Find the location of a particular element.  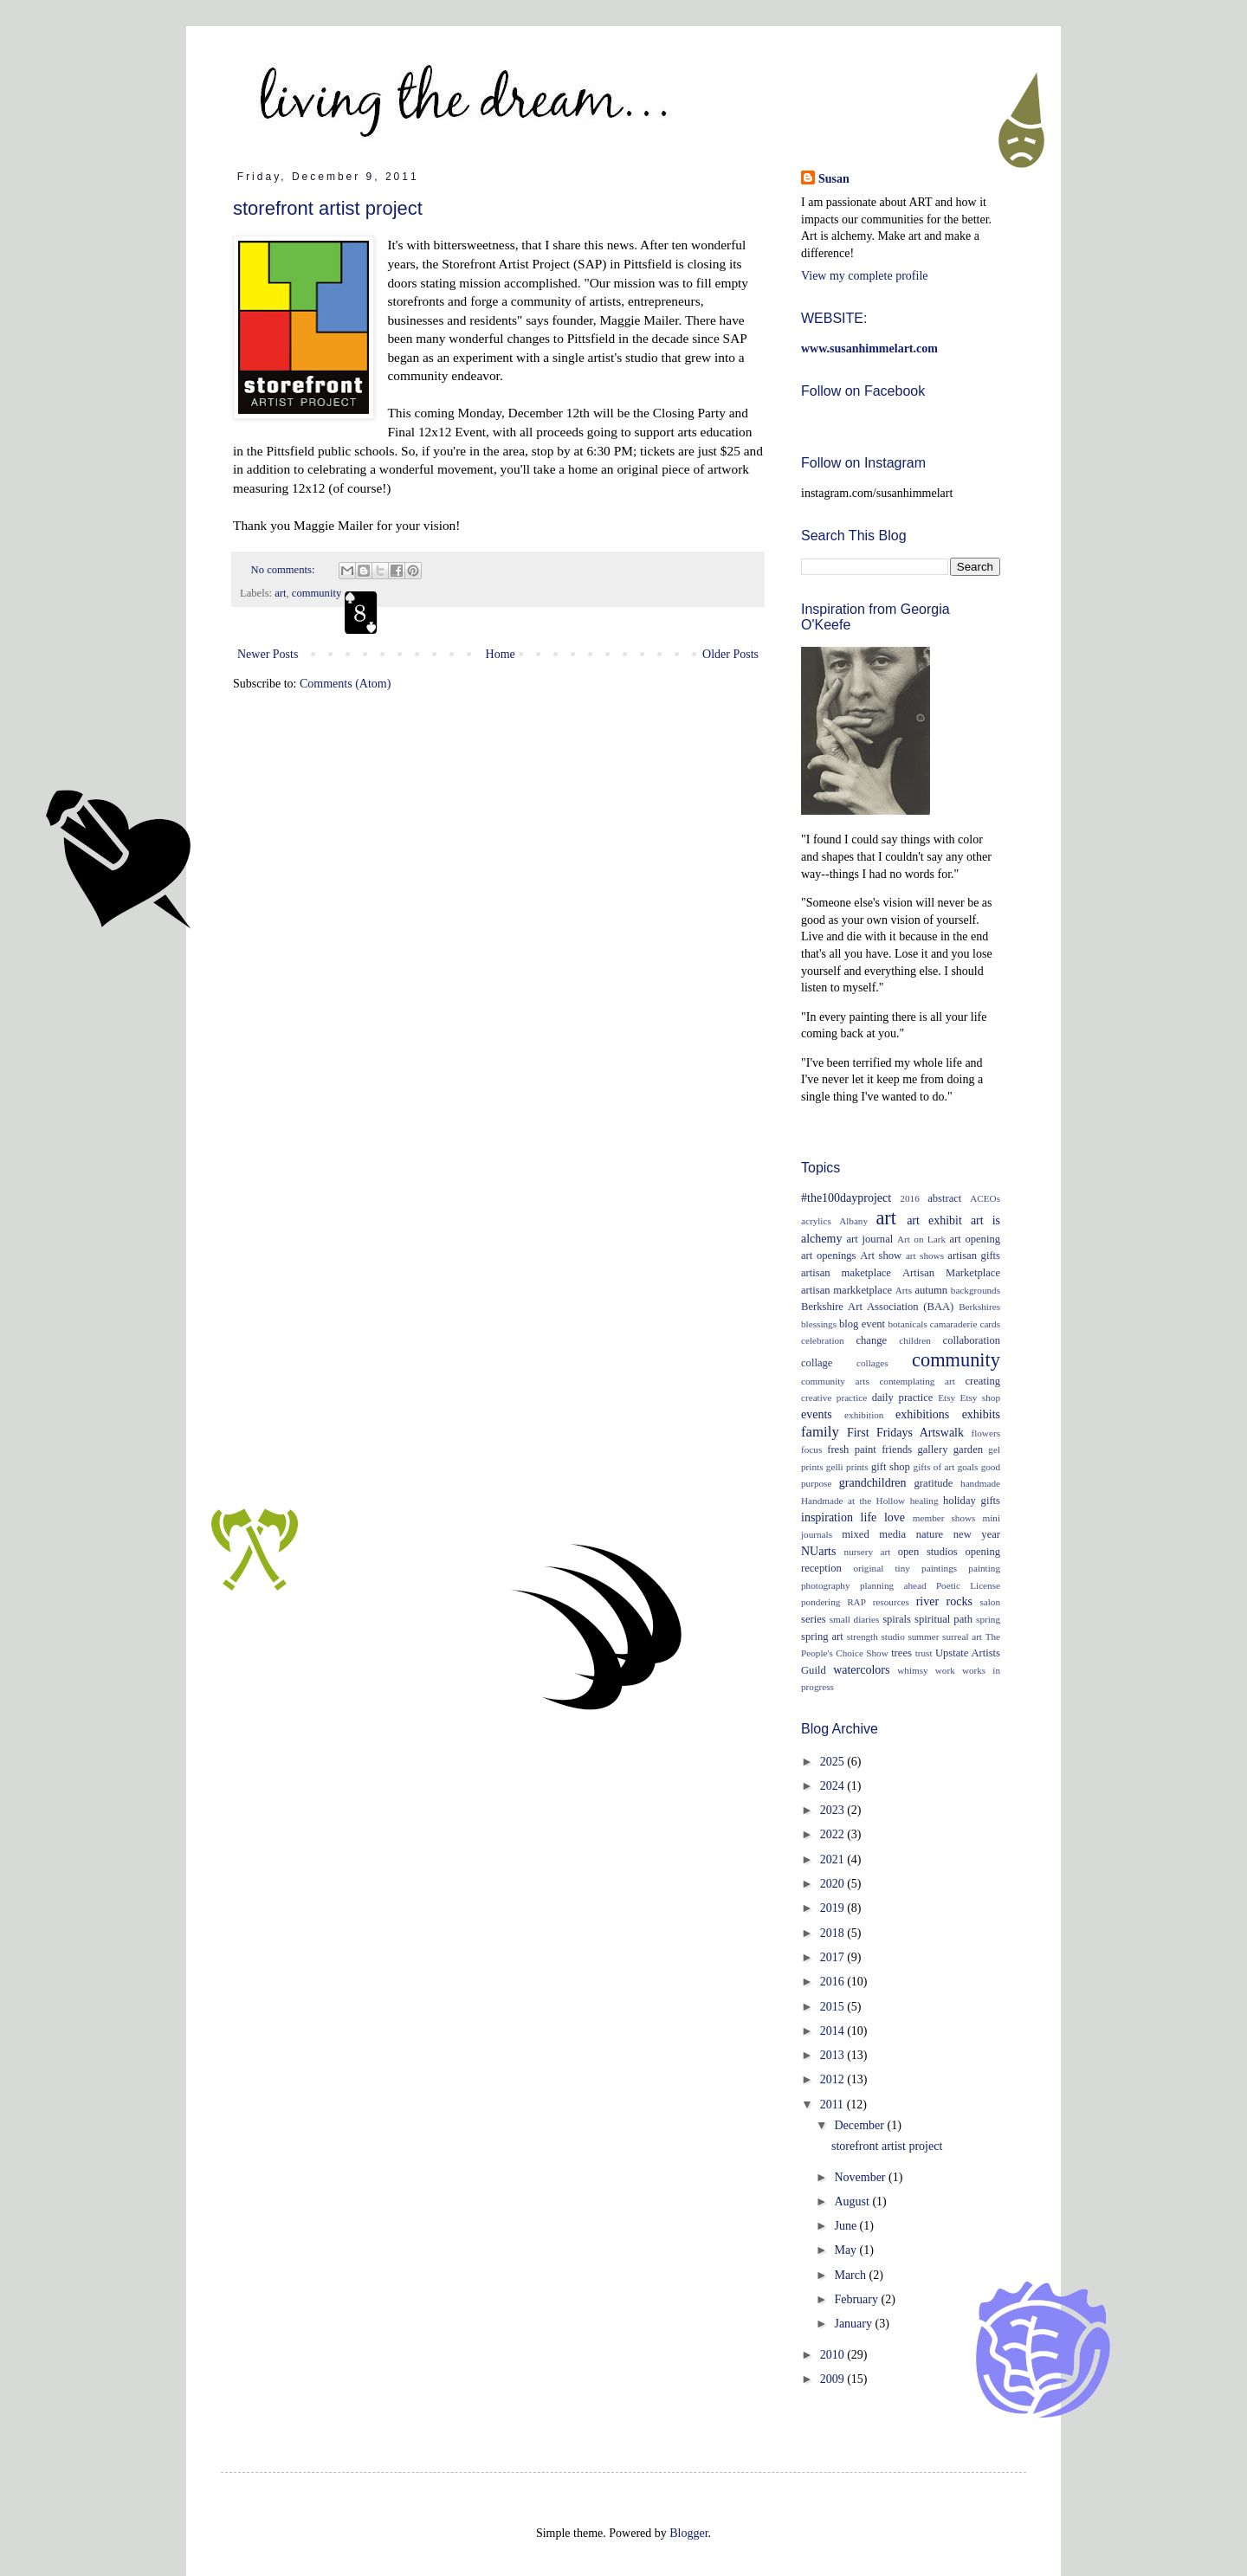

indicates a broken heart or heartbreak status is located at coordinates (120, 858).